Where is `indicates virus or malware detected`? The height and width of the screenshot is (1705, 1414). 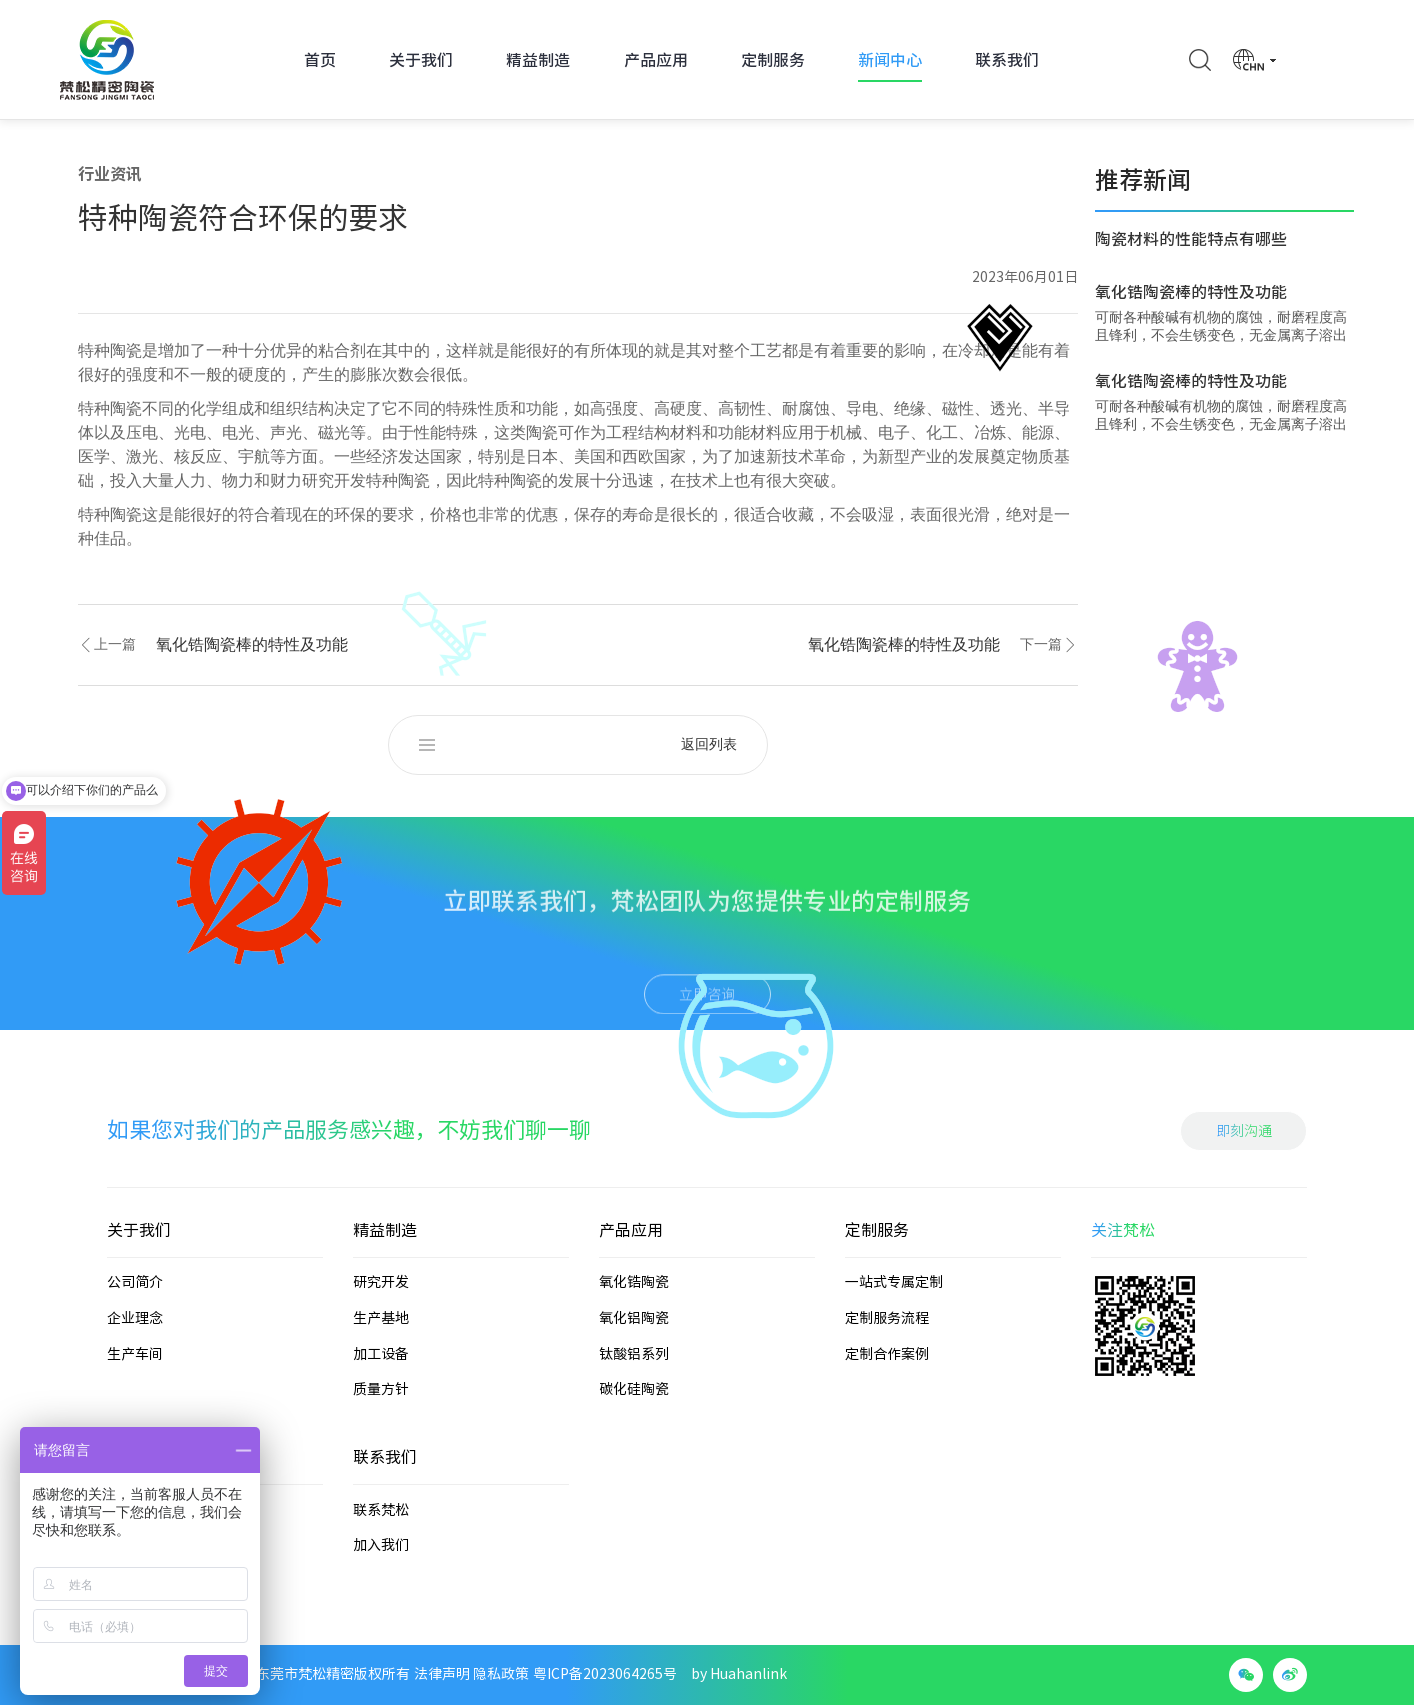
indicates virus or malware detected is located at coordinates (443, 633).